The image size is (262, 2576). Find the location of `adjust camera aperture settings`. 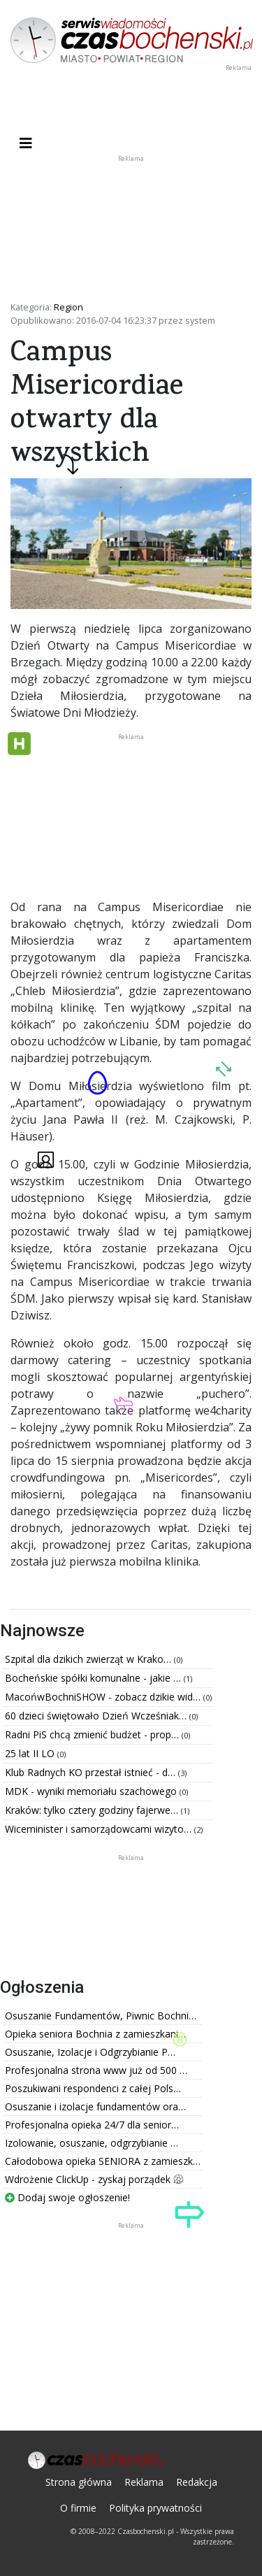

adjust camera aperture settings is located at coordinates (178, 2179).